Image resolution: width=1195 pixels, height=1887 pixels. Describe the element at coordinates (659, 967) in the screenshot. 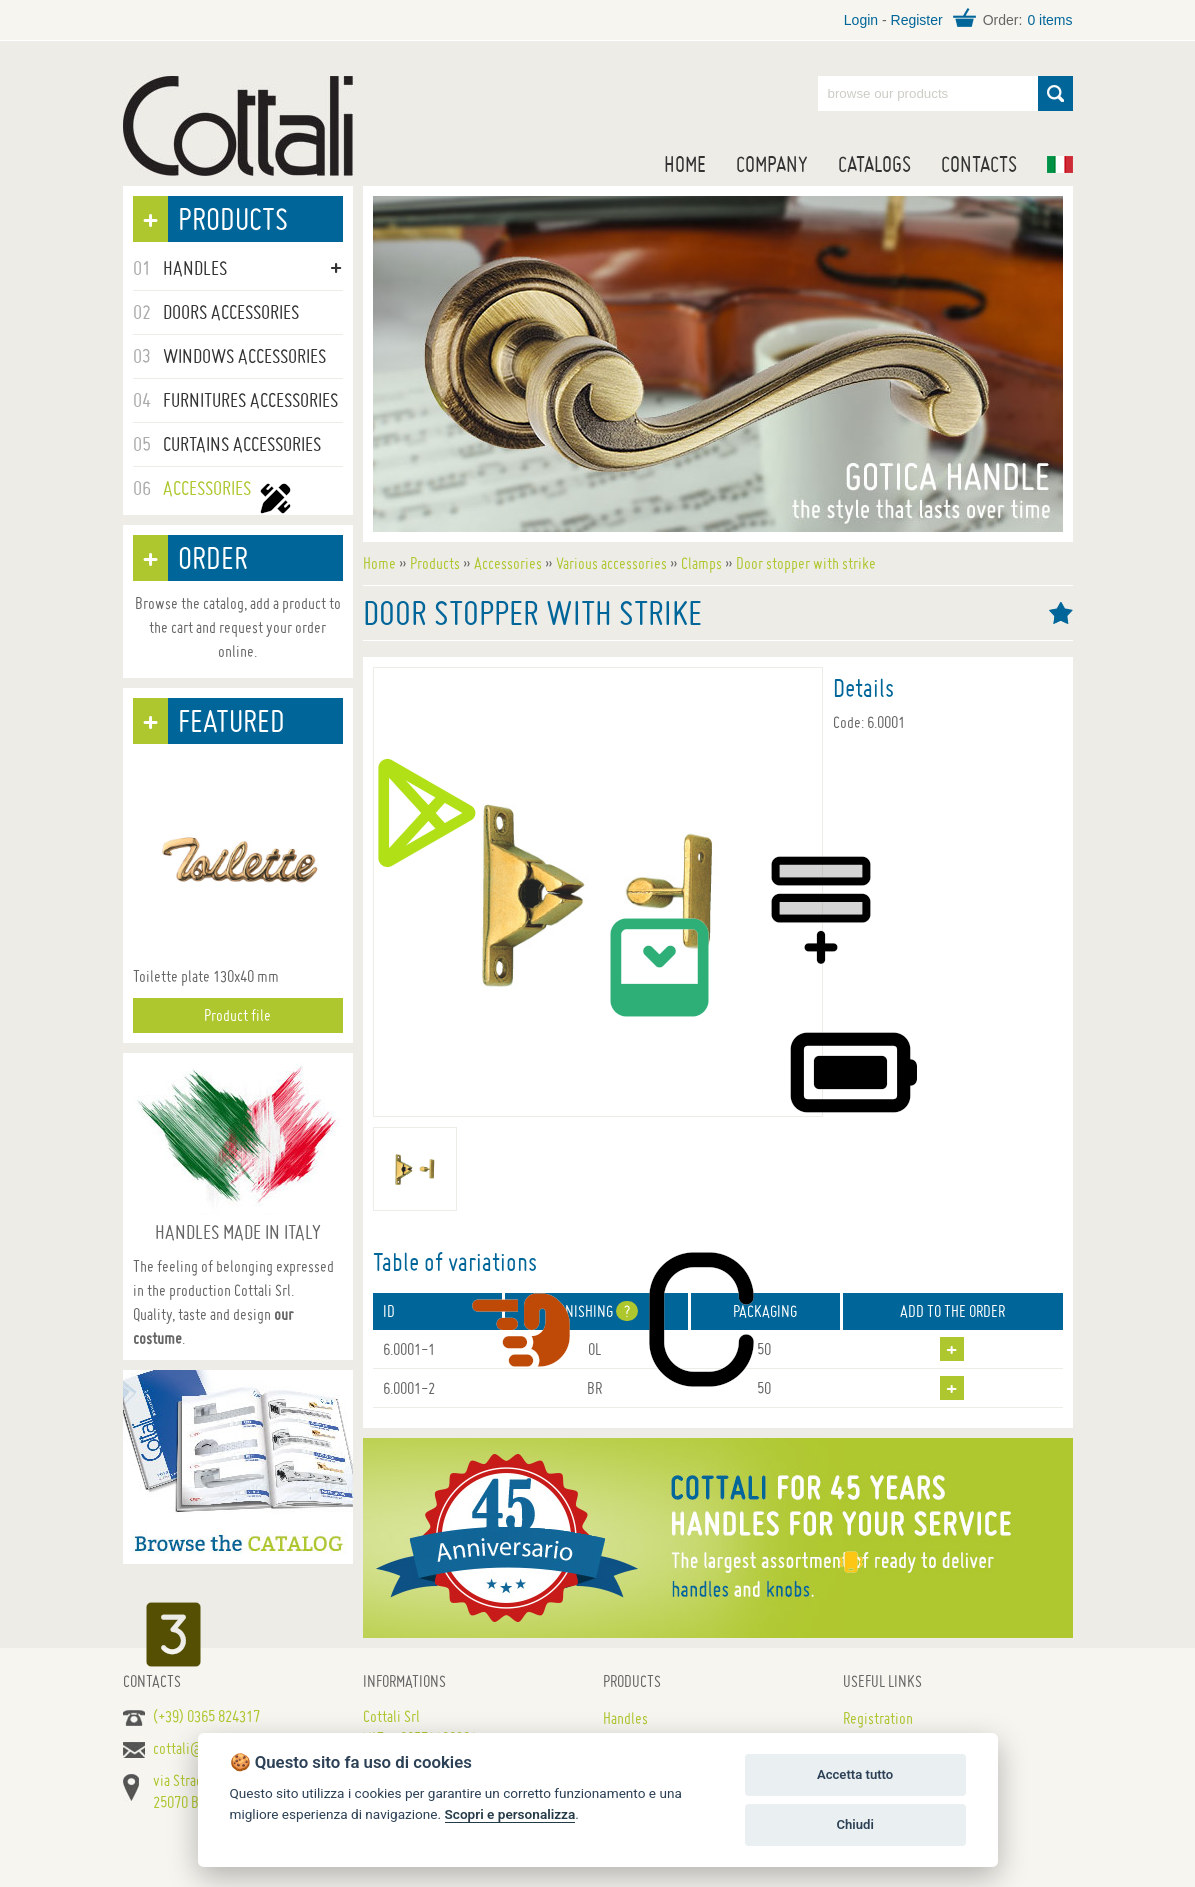

I see `collapse the bottom navigation bar` at that location.